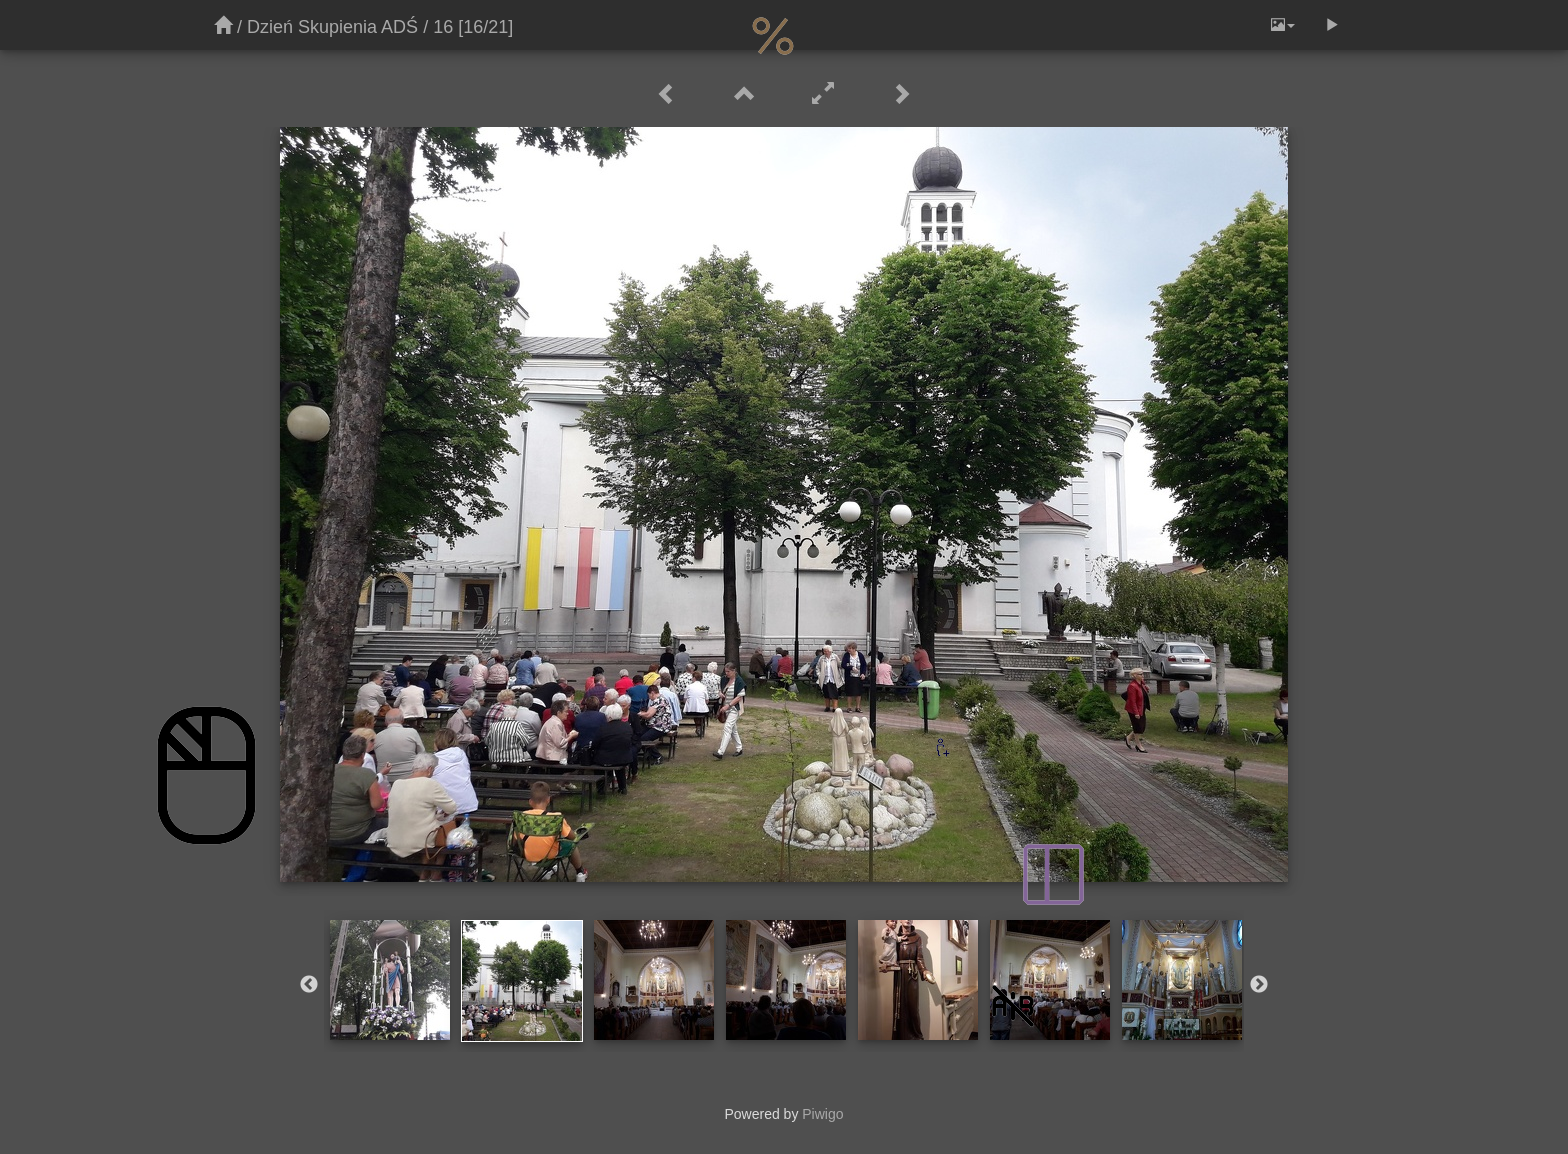 This screenshot has width=1568, height=1154. What do you see at coordinates (940, 747) in the screenshot?
I see `add a new user or contact` at bounding box center [940, 747].